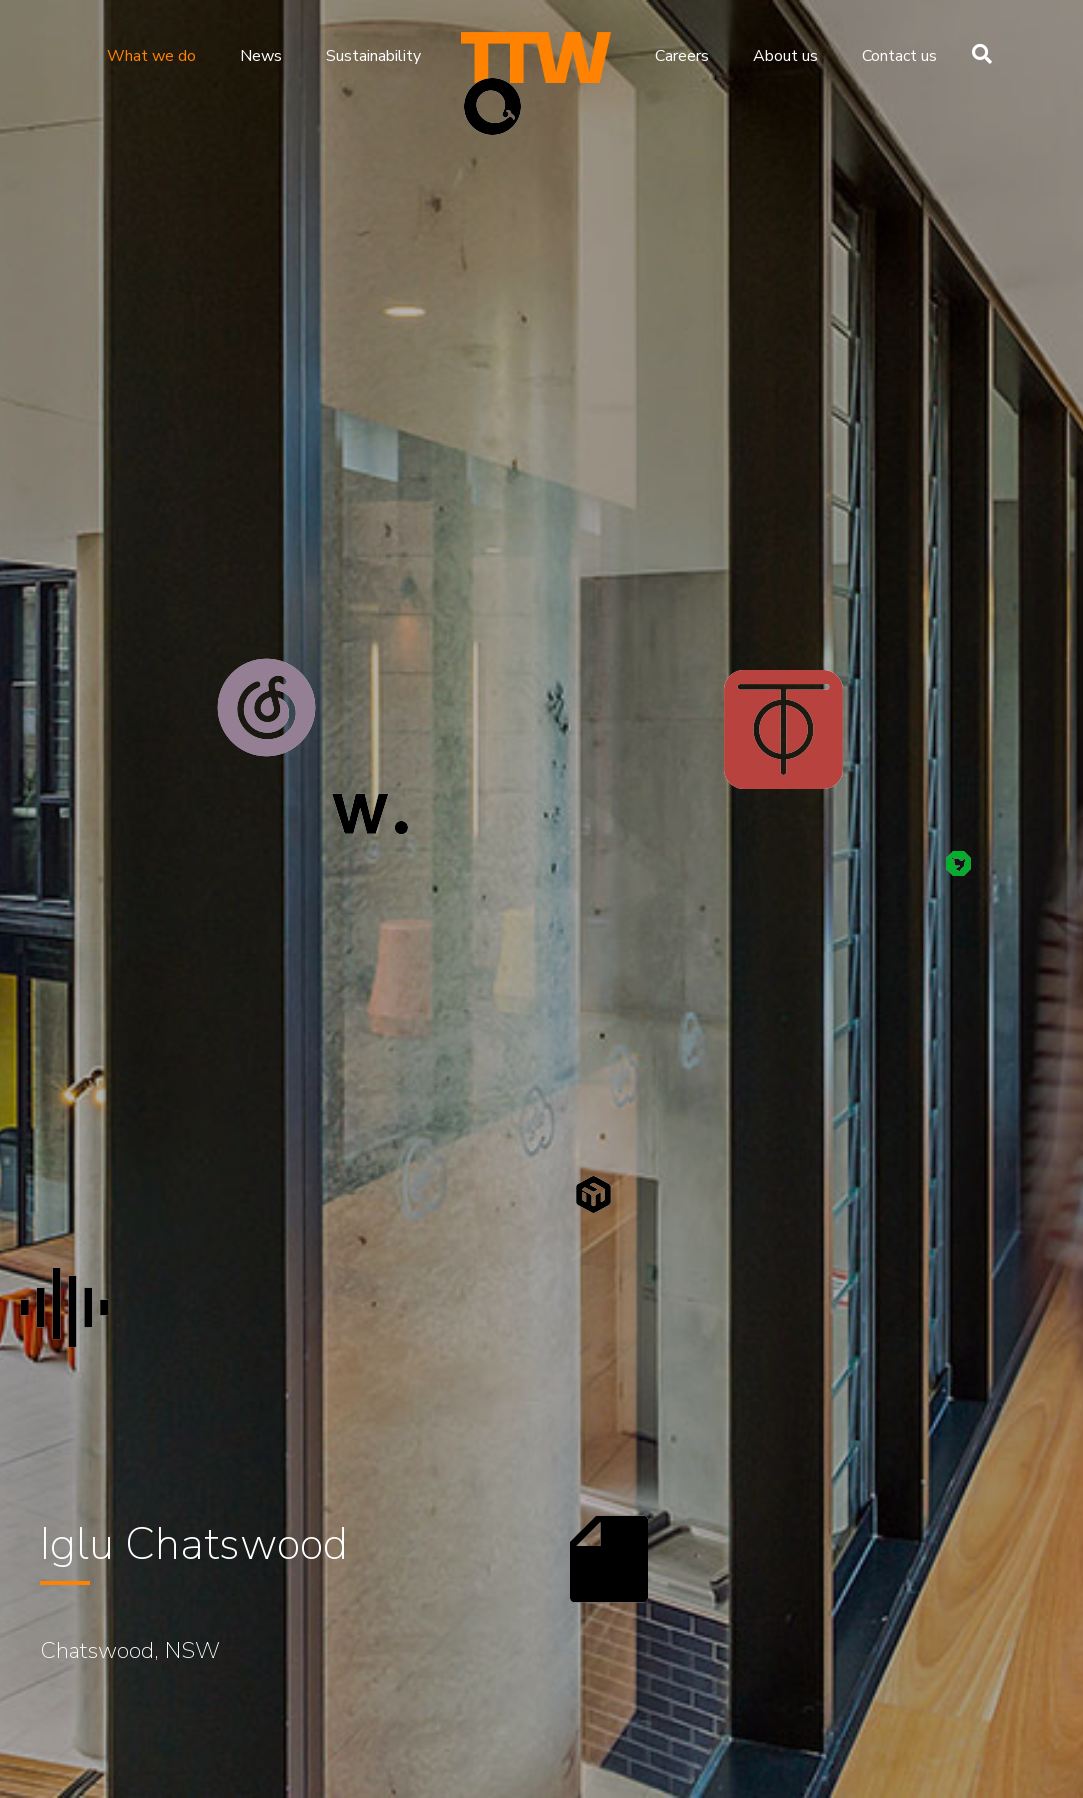 Image resolution: width=1083 pixels, height=1798 pixels. What do you see at coordinates (370, 814) in the screenshot?
I see `visit the Awwwards website` at bounding box center [370, 814].